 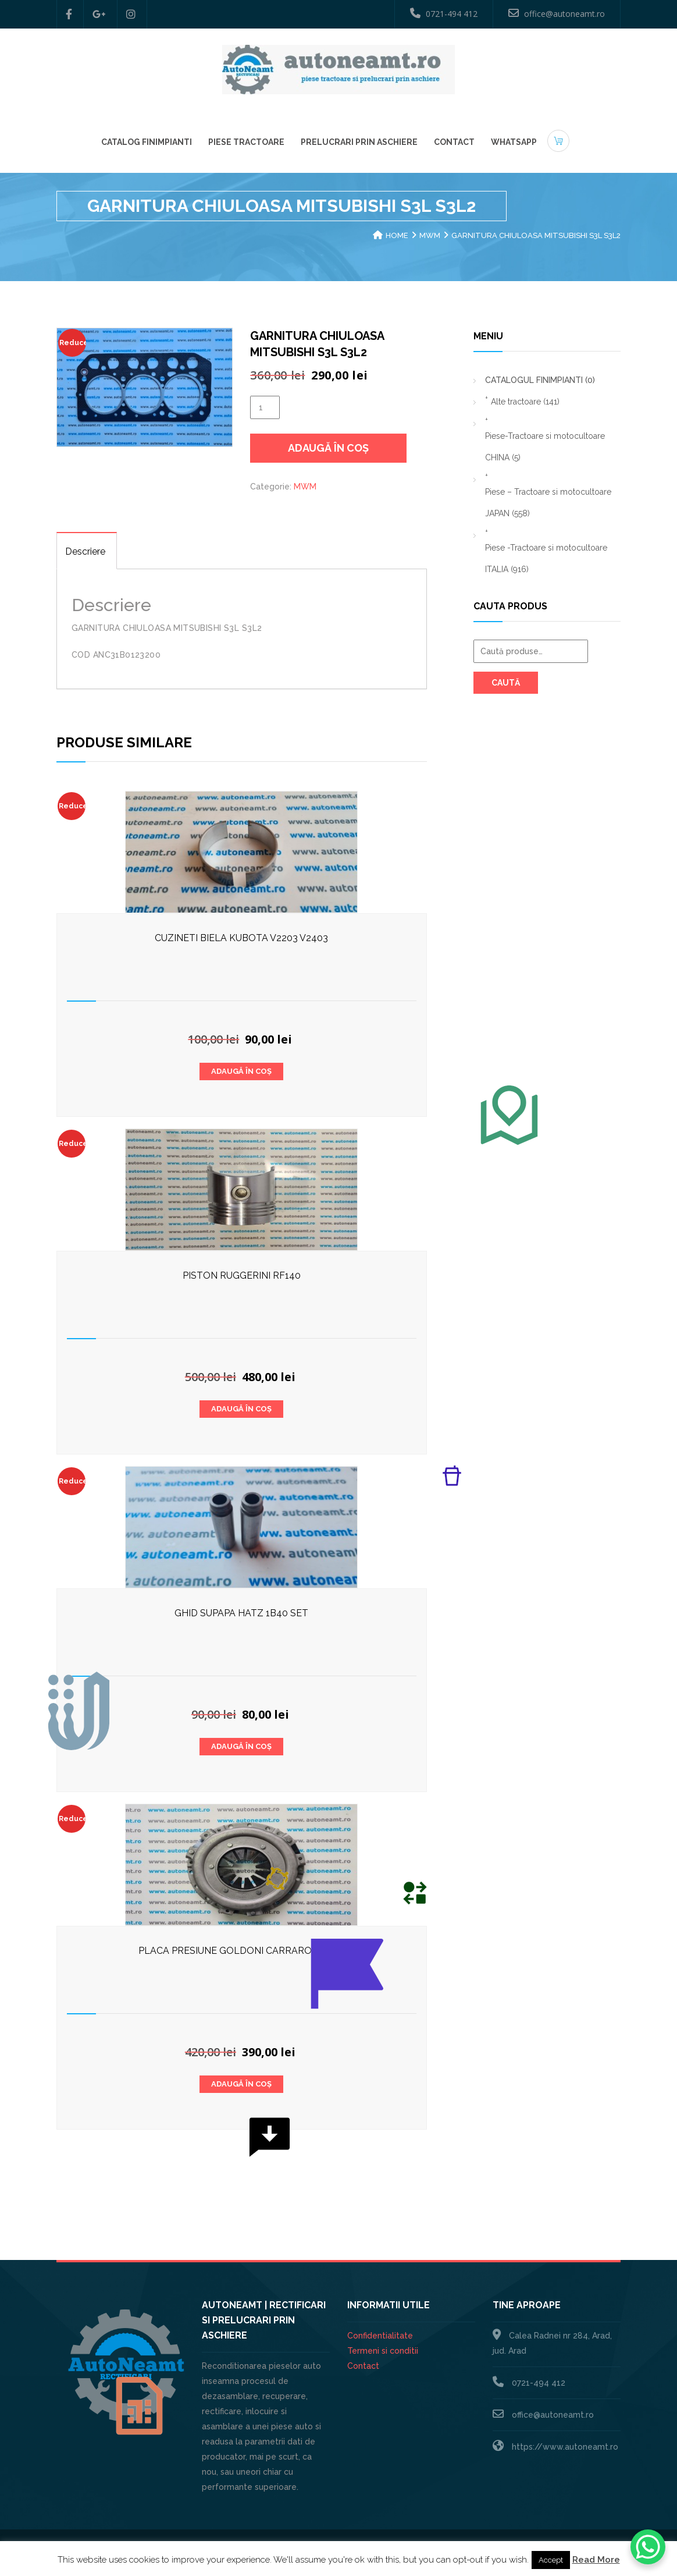 I want to click on view sim card information, so click(x=139, y=2405).